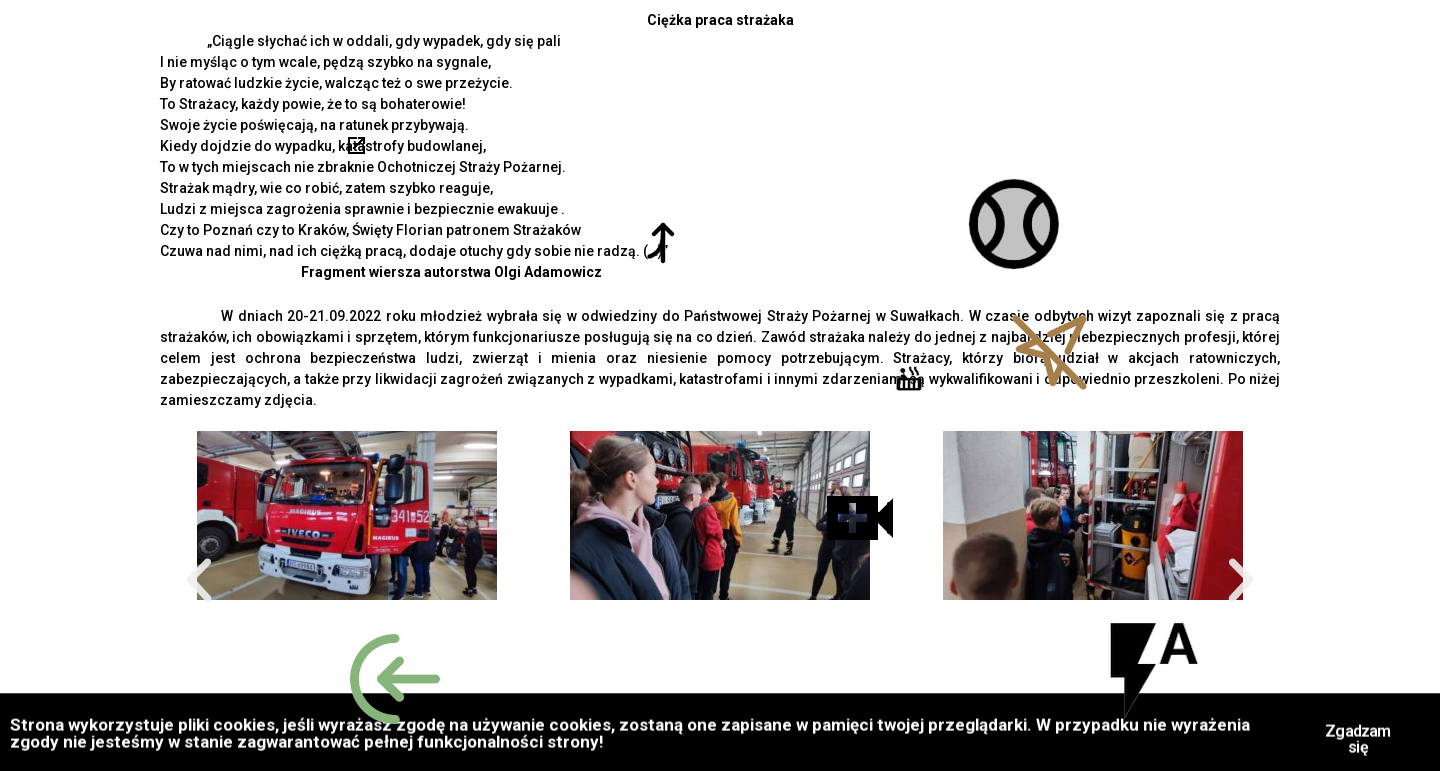 The width and height of the screenshot is (1440, 771). Describe the element at coordinates (356, 145) in the screenshot. I see `open link in a new tab or window` at that location.